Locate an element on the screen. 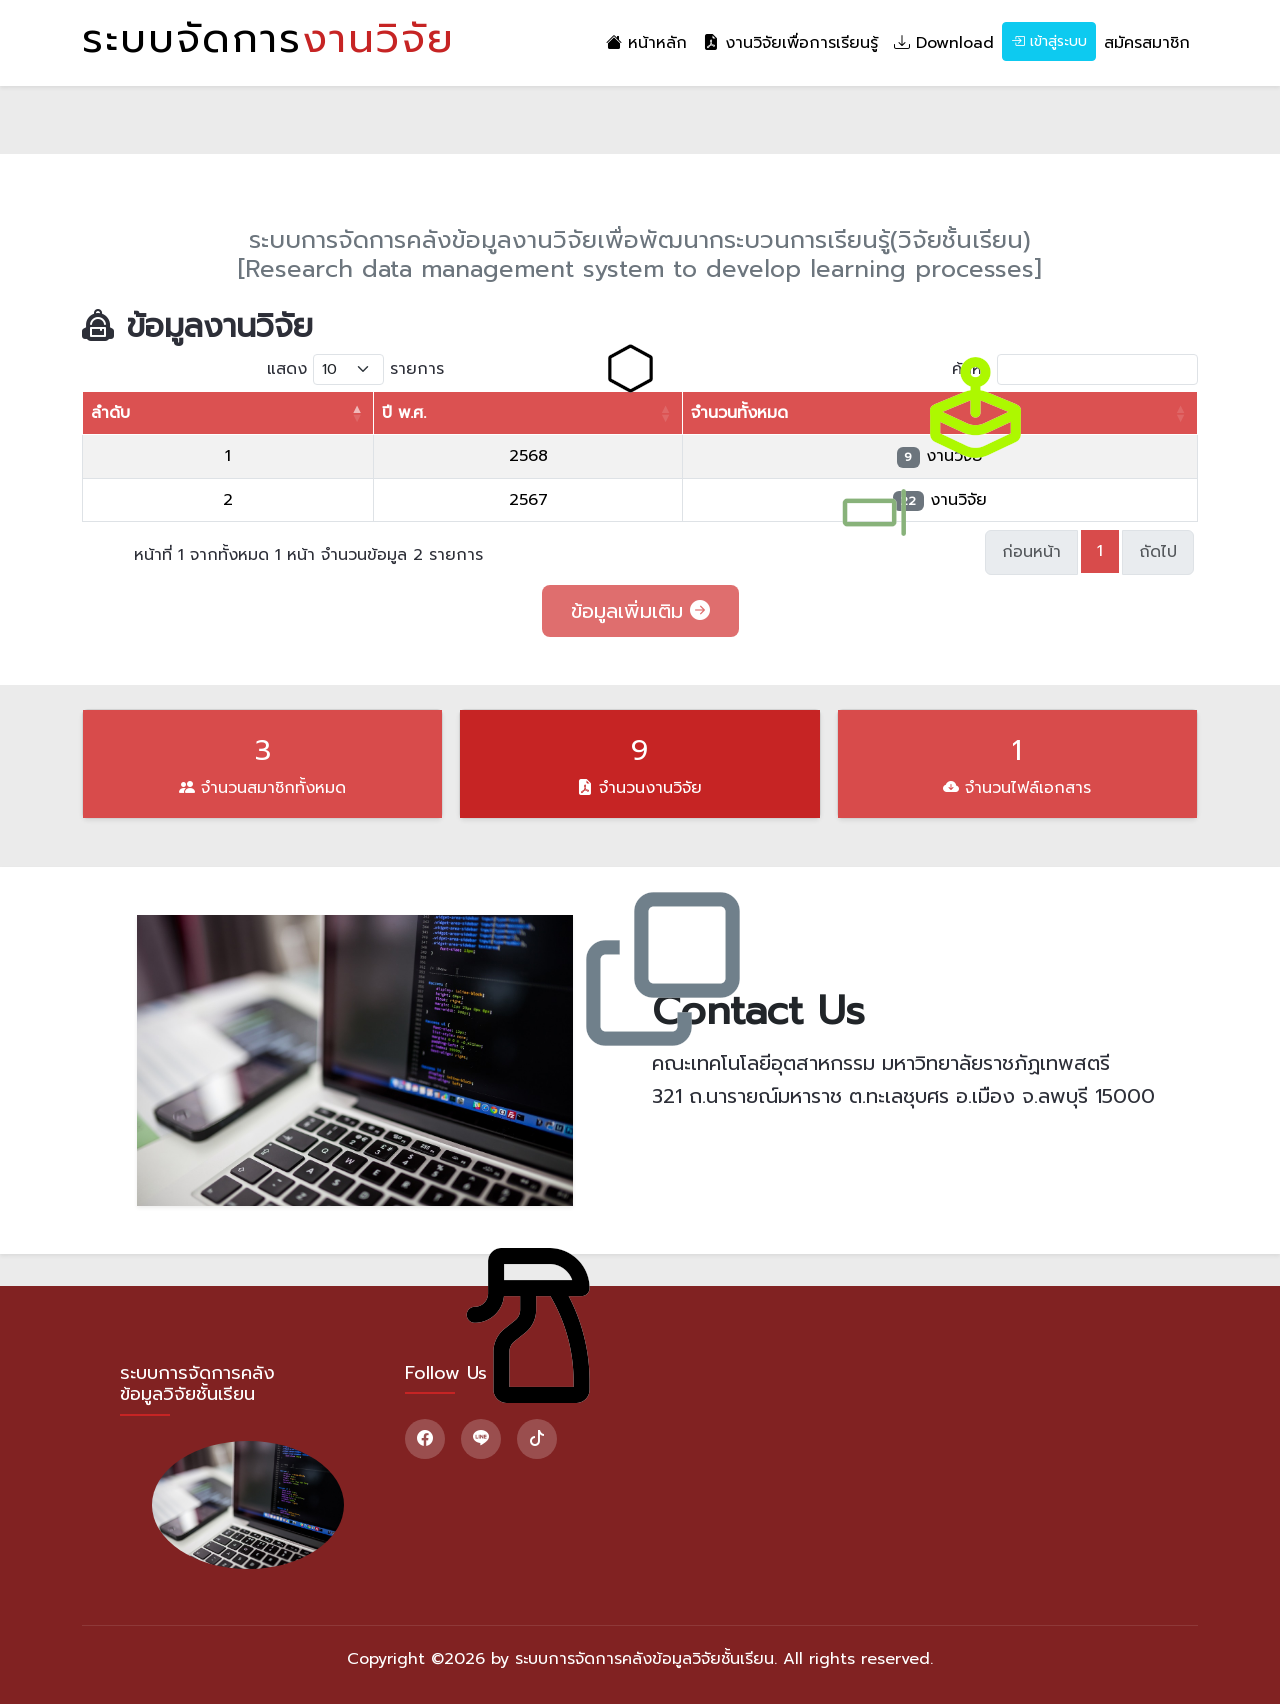 This screenshot has height=1704, width=1280. duplicate or copy this item is located at coordinates (663, 969).